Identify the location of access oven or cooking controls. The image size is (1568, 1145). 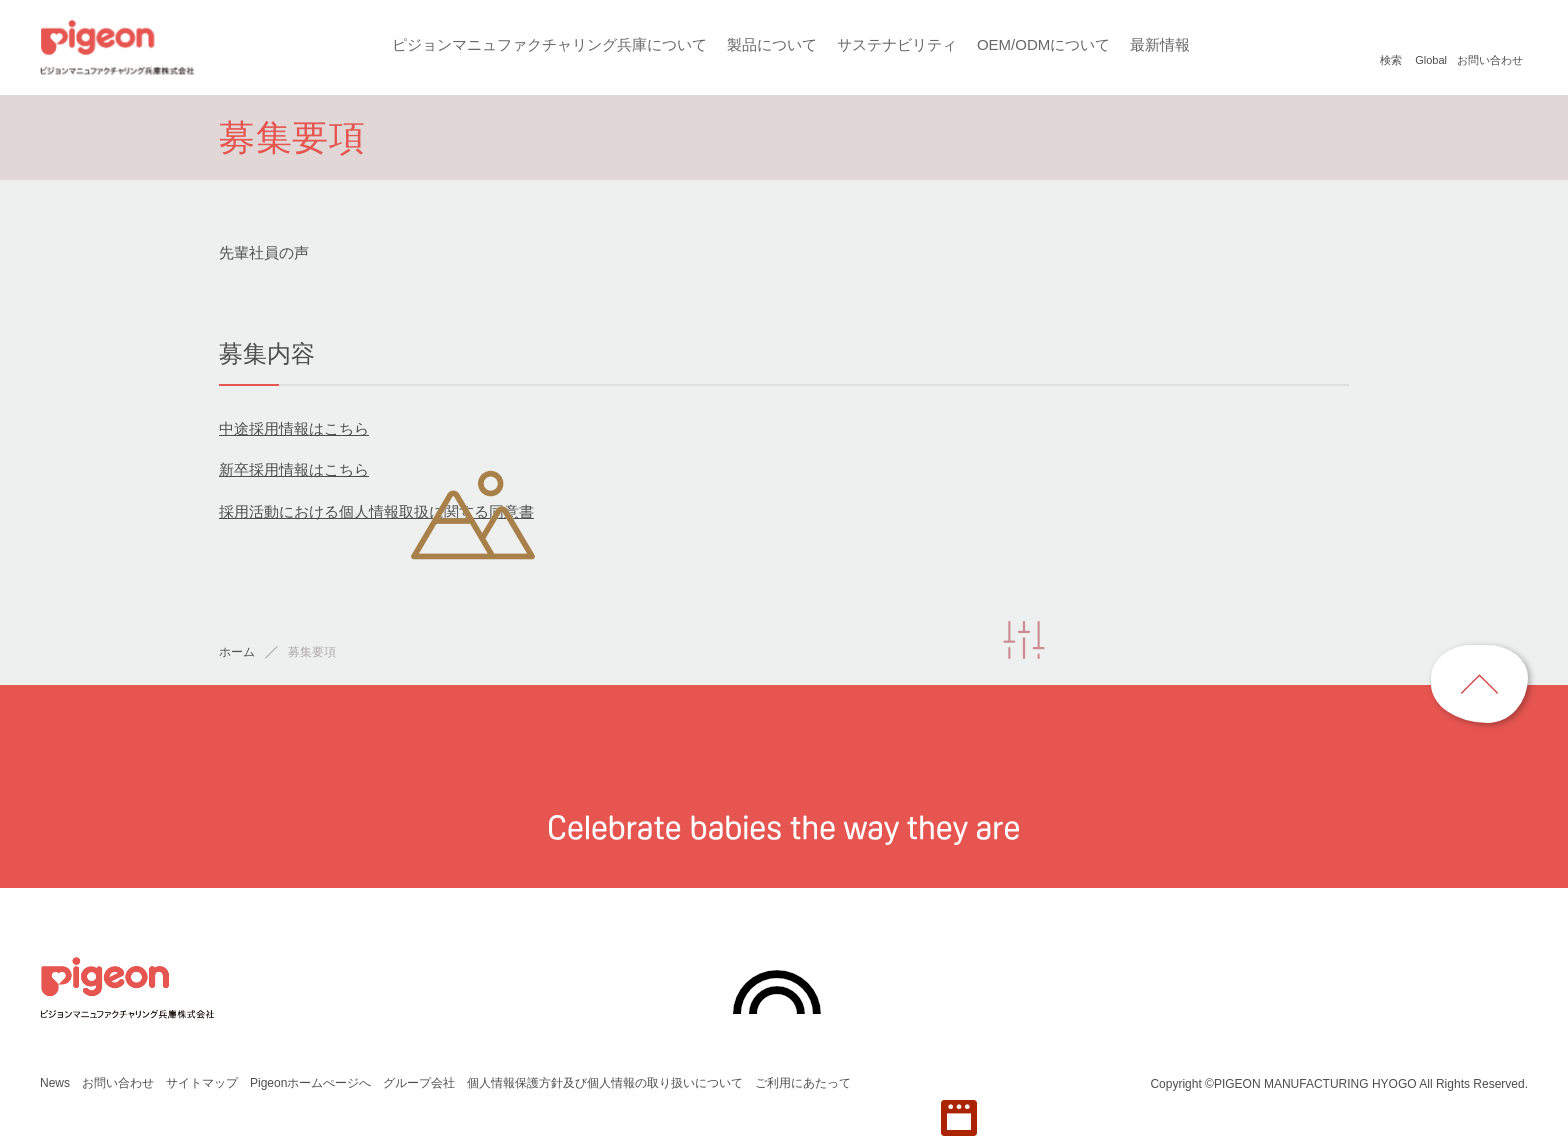
(959, 1118).